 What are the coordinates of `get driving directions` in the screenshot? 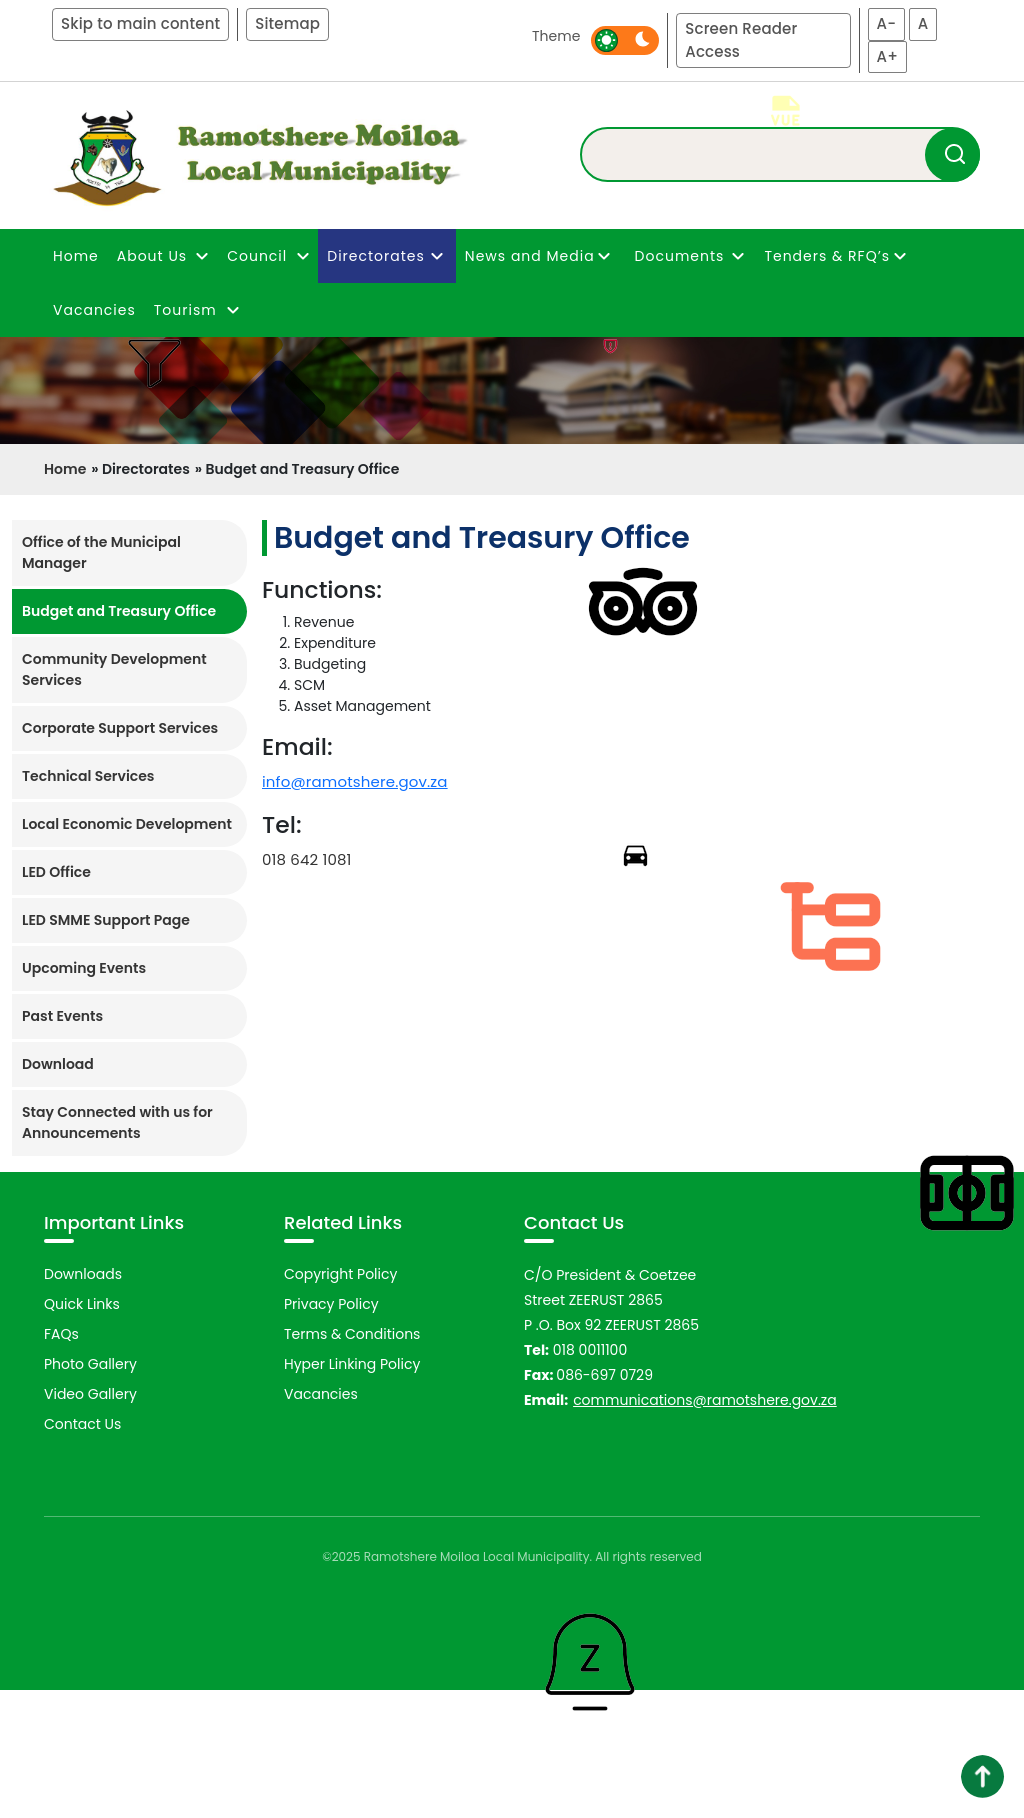 It's located at (635, 854).